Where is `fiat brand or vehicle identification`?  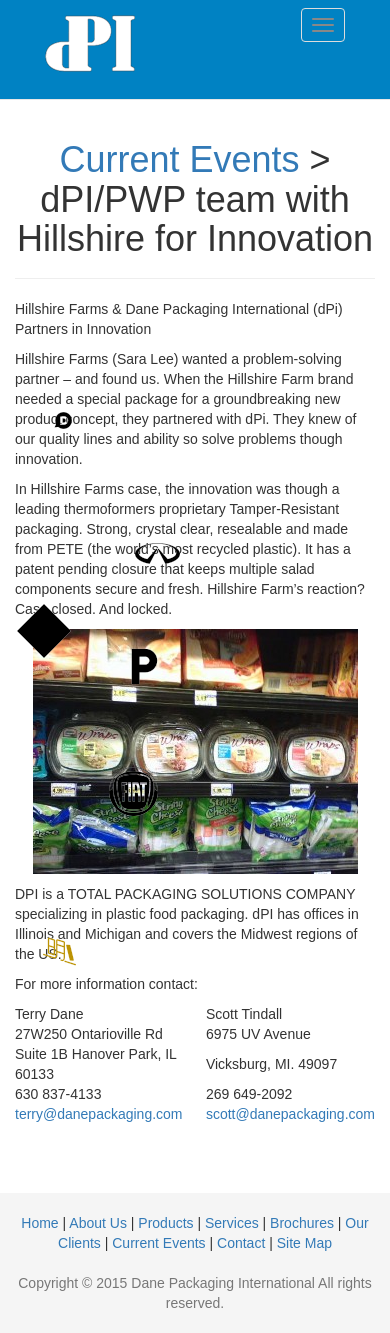
fiat brand or vehicle identification is located at coordinates (133, 791).